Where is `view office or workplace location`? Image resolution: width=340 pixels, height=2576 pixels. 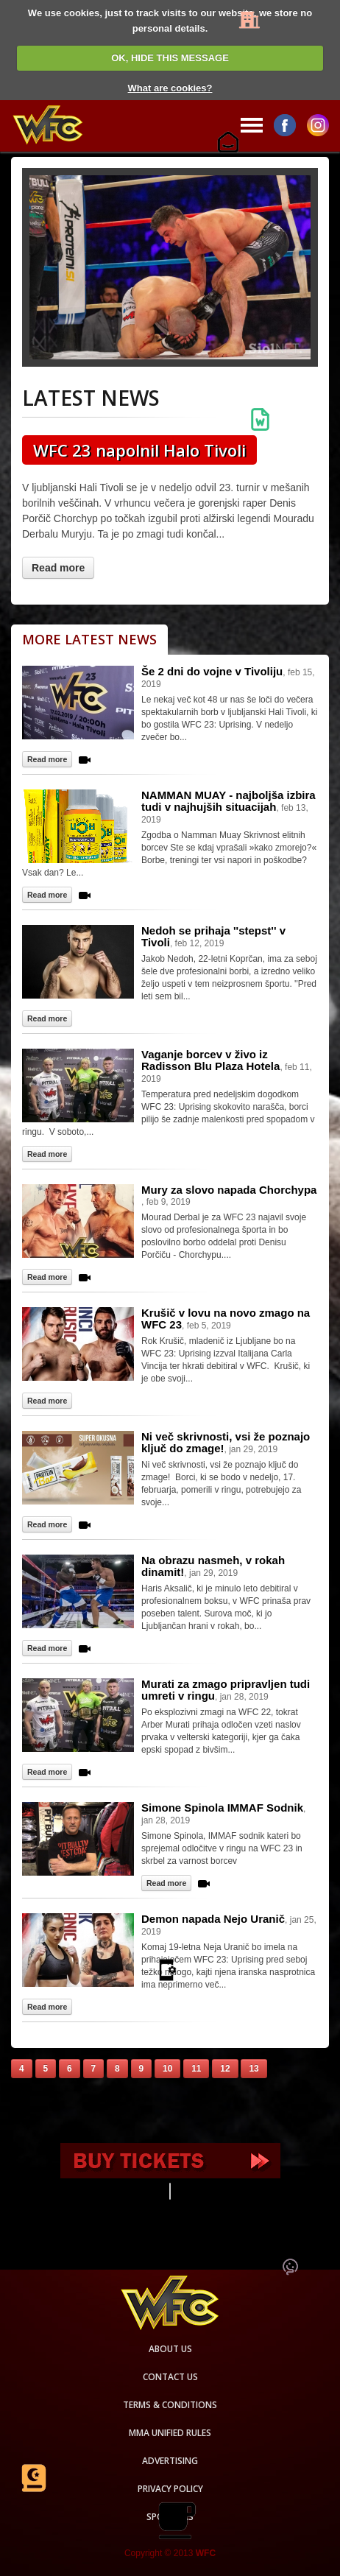
view office or workplace location is located at coordinates (249, 20).